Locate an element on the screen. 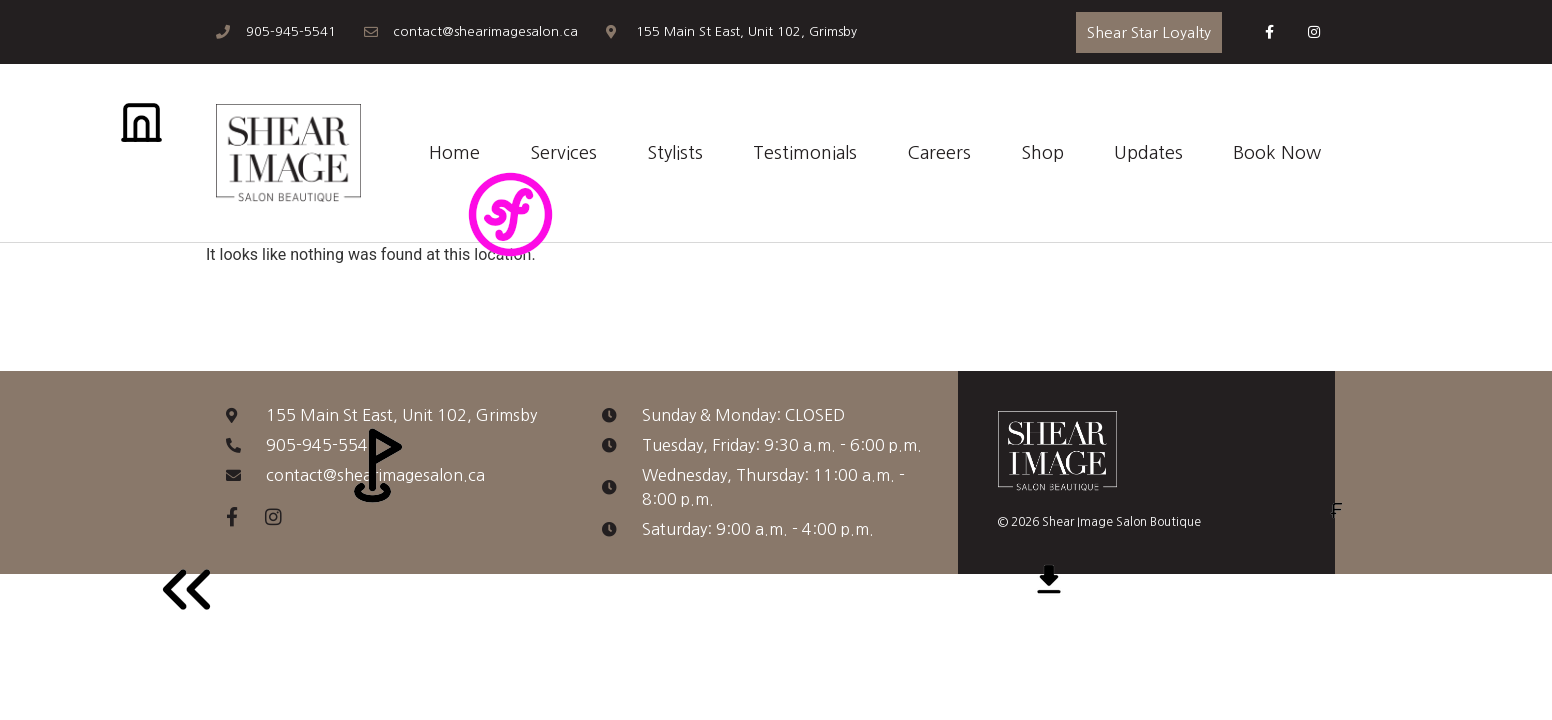 This screenshot has height=720, width=1552. view golf course or club information is located at coordinates (372, 465).